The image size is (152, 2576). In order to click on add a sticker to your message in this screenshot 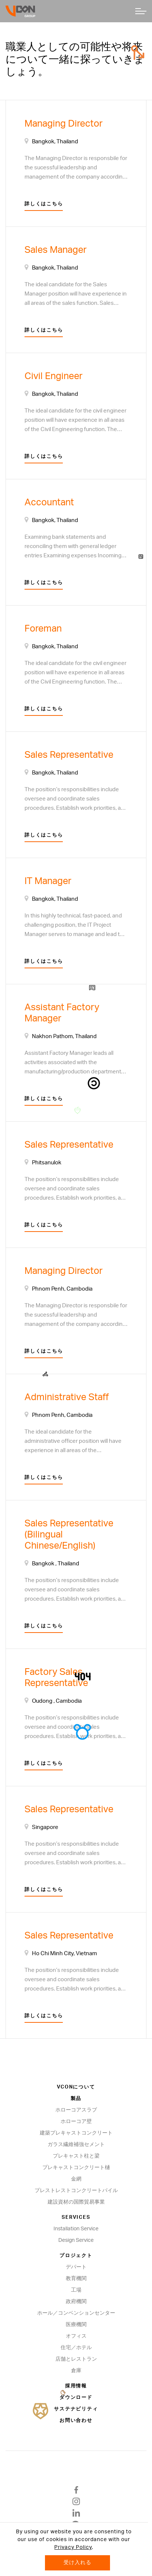, I will do `click(63, 2392)`.